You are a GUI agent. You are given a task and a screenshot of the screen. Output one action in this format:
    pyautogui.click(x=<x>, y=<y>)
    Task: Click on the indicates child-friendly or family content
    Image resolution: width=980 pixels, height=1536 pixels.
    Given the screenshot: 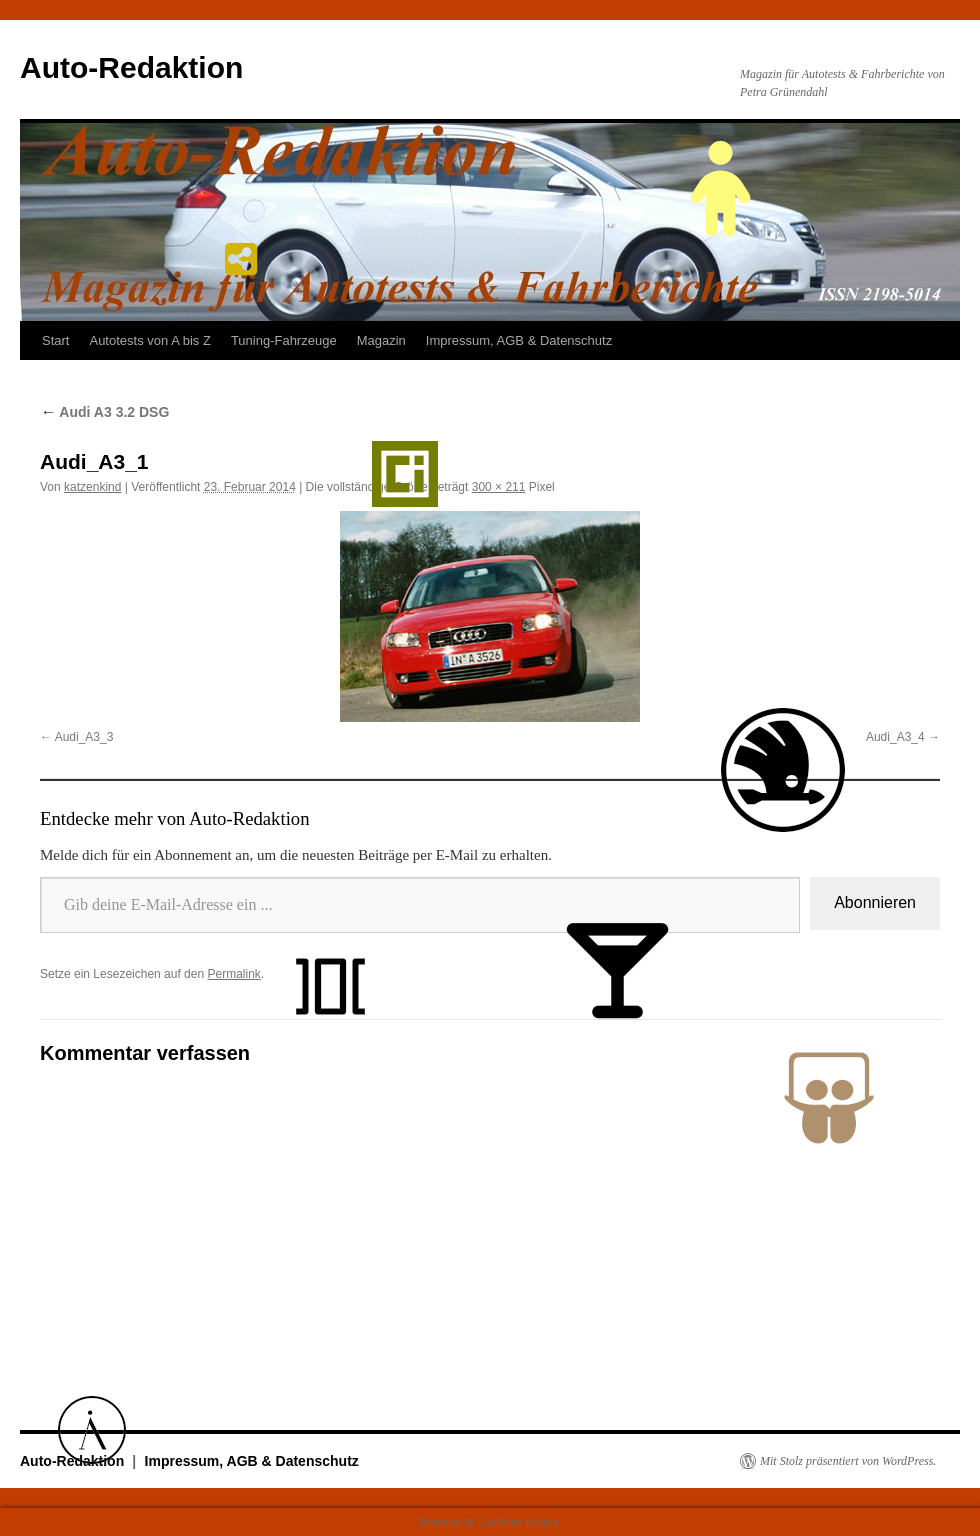 What is the action you would take?
    pyautogui.click(x=720, y=188)
    